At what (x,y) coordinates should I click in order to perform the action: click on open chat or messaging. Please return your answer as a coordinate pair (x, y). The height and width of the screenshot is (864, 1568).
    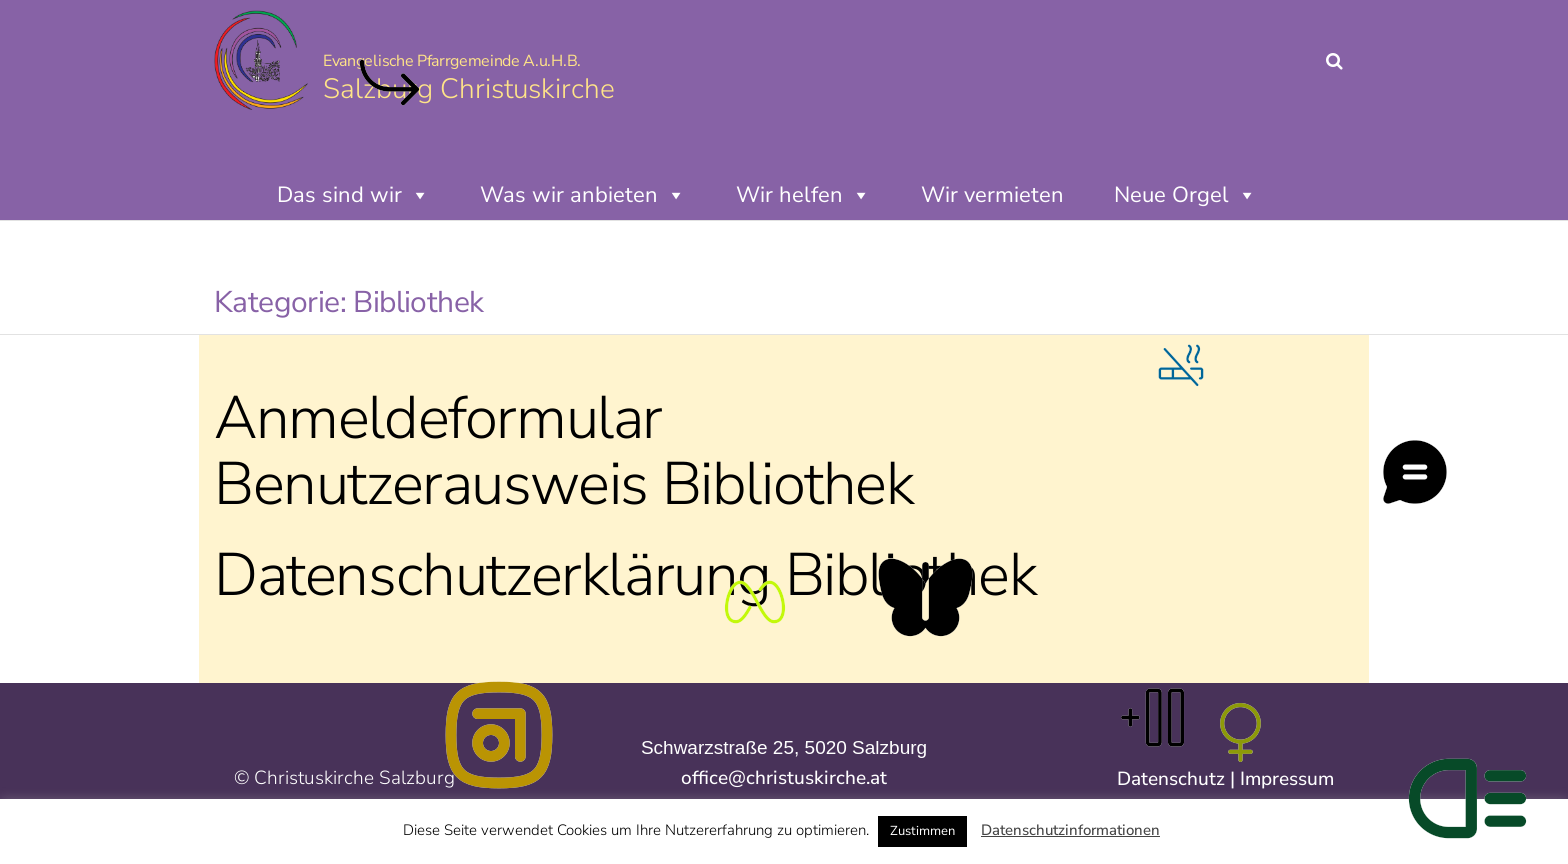
    Looking at the image, I should click on (1415, 472).